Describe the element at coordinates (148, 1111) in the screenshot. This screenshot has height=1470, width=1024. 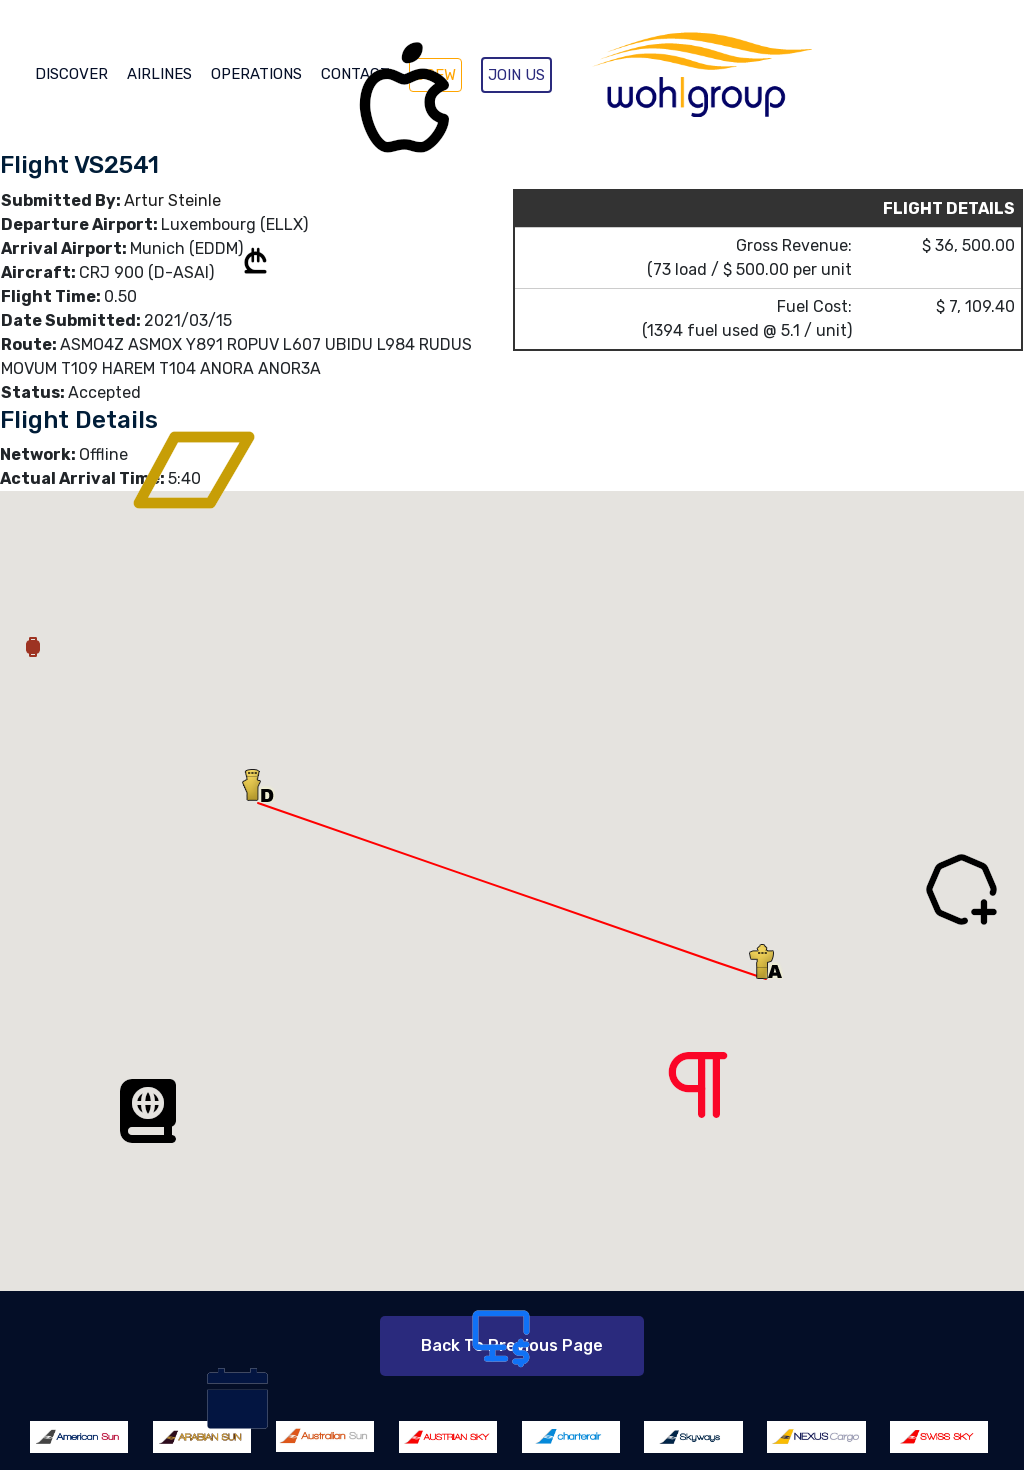
I see `access world atlas or geographic reference` at that location.